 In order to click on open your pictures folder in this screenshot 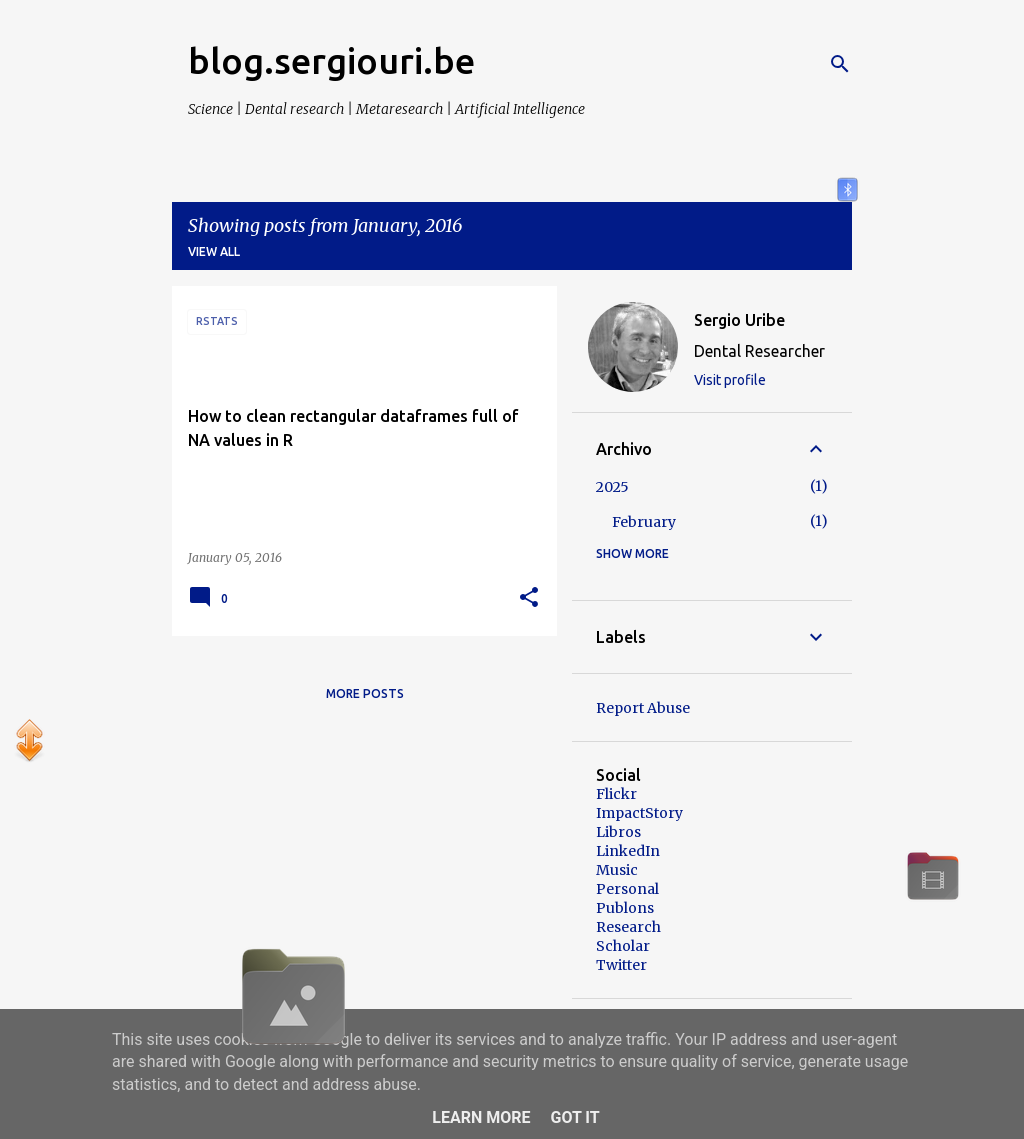, I will do `click(293, 996)`.